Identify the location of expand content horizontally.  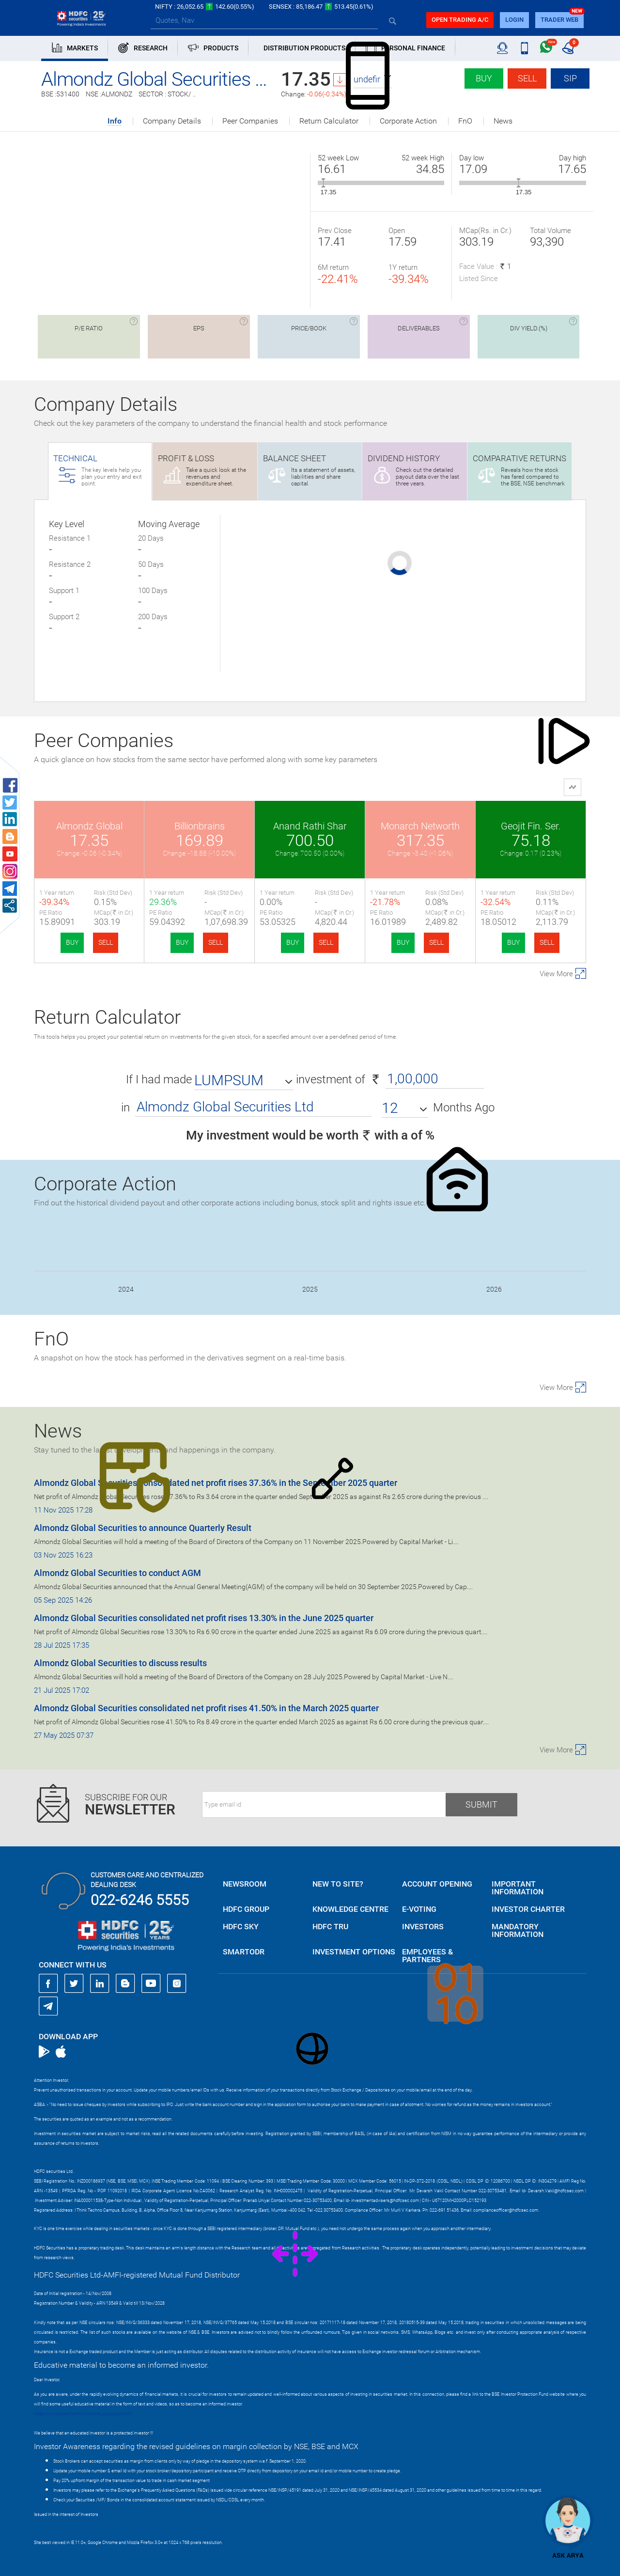
(295, 2254).